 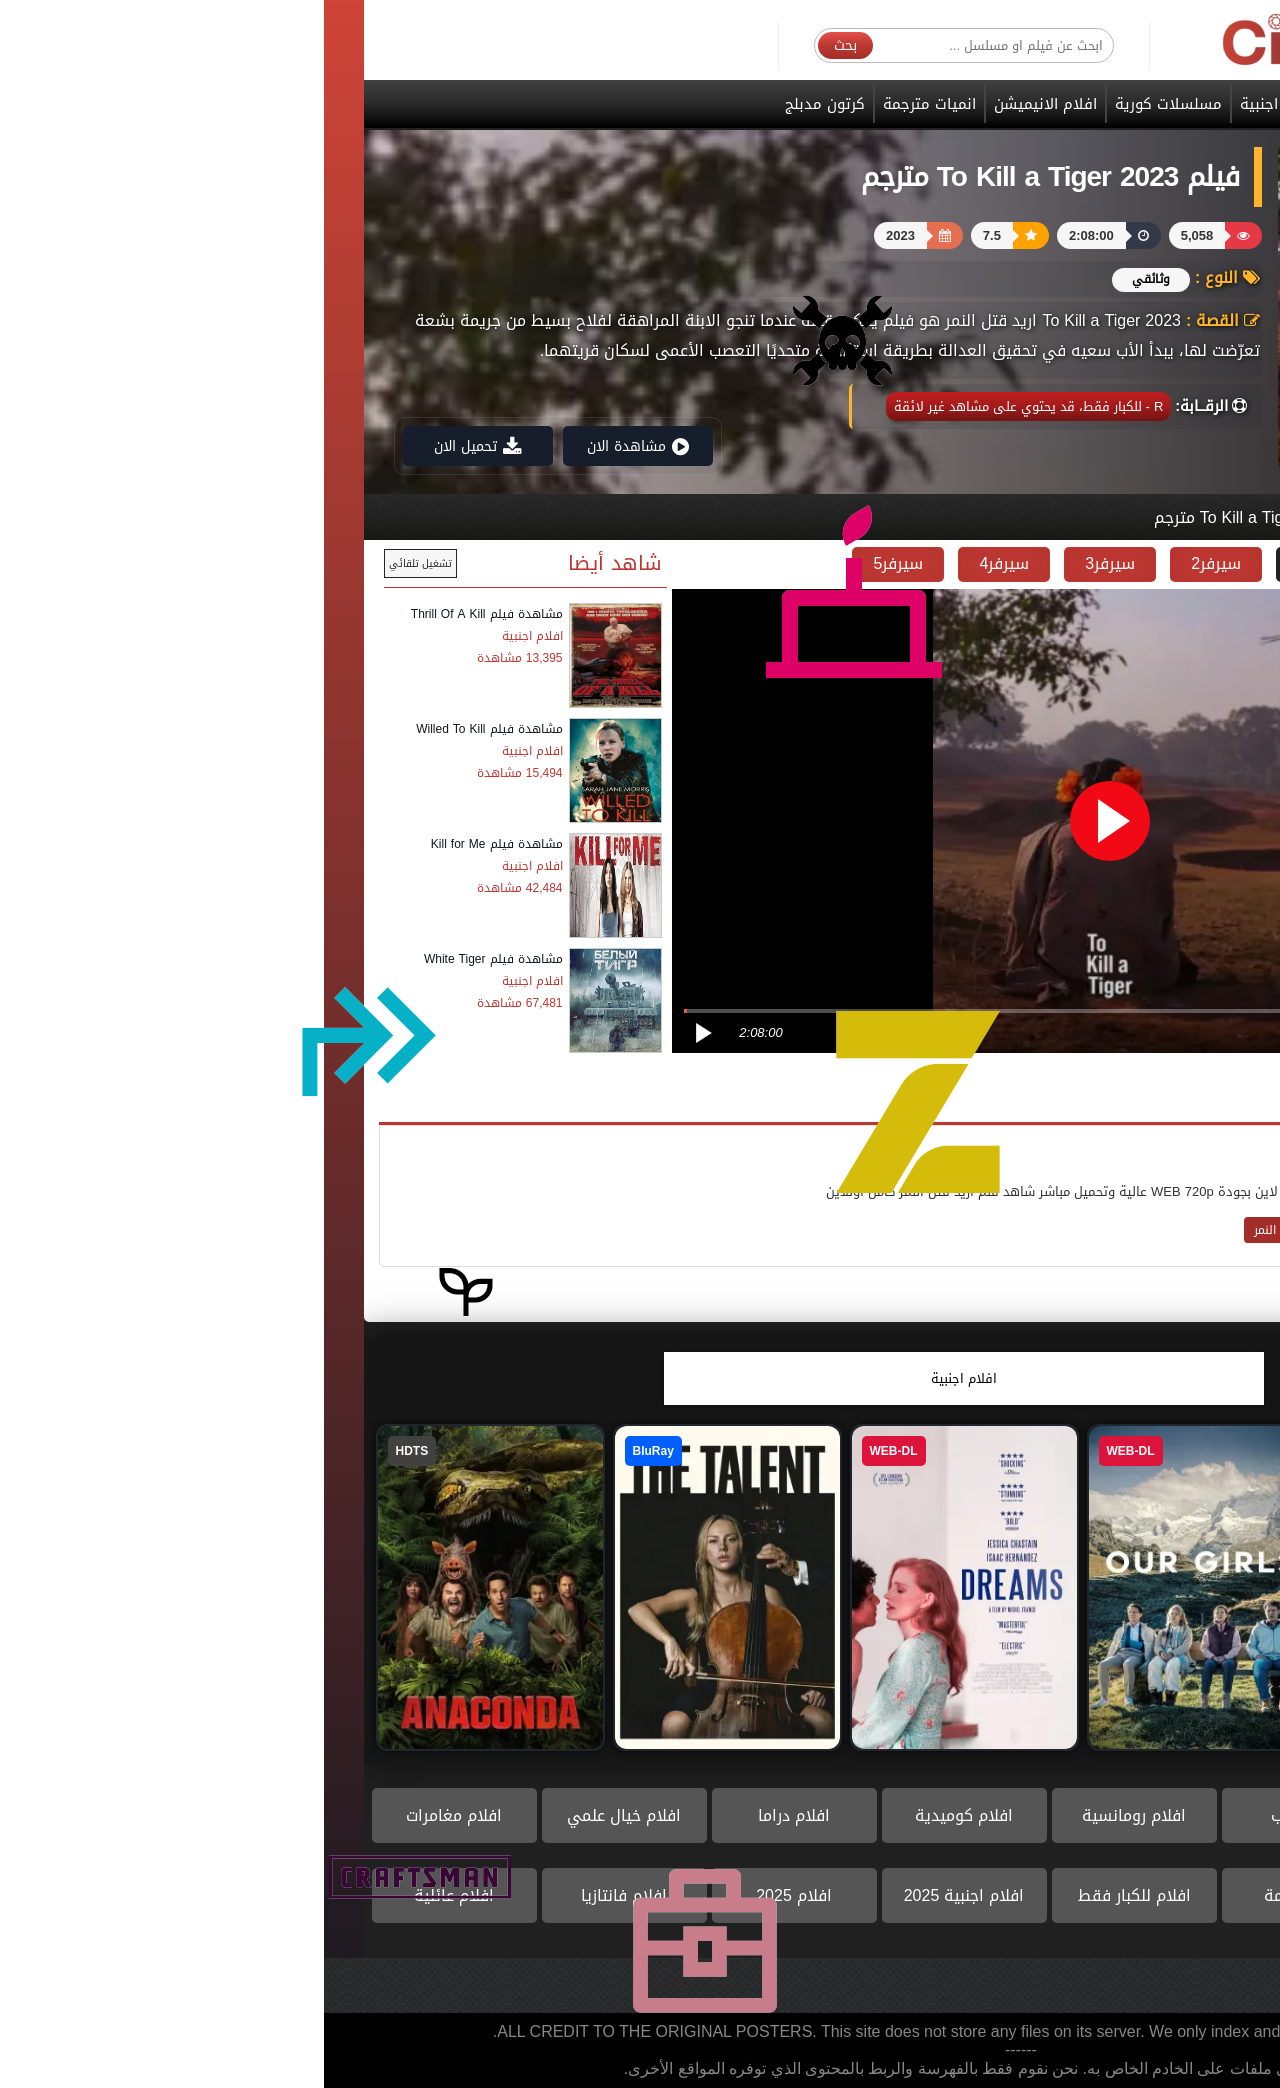 I want to click on visit hackaday website or community, so click(x=842, y=340).